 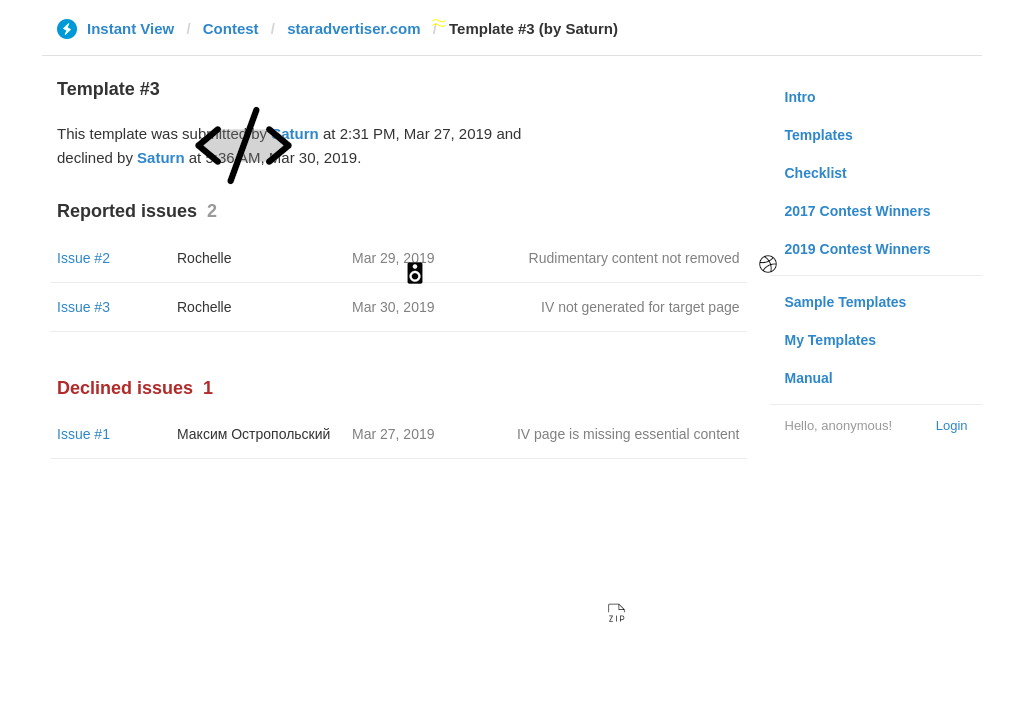 I want to click on compress or archive files into a zip folder, so click(x=616, y=613).